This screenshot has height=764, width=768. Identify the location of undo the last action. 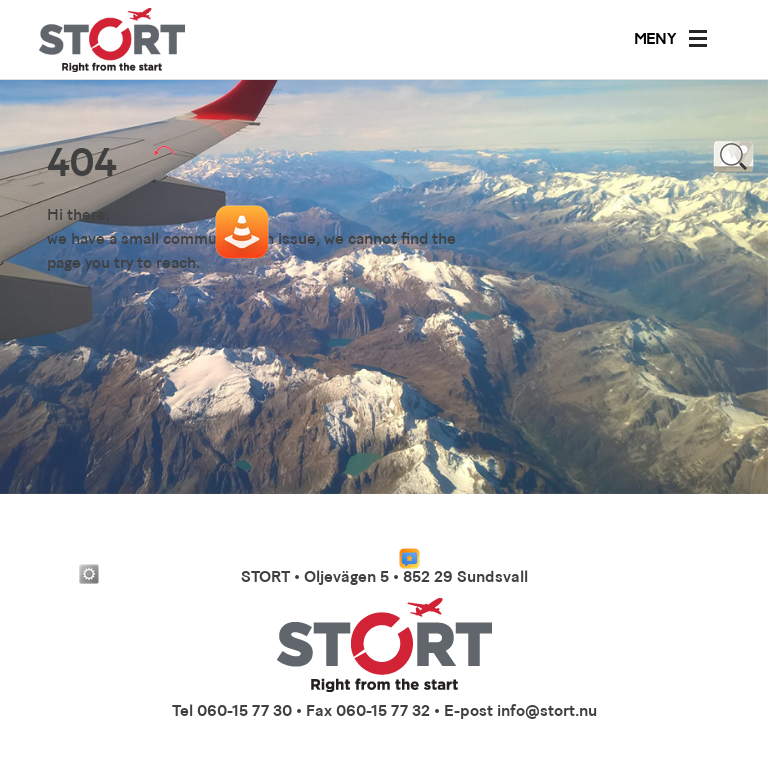
(164, 150).